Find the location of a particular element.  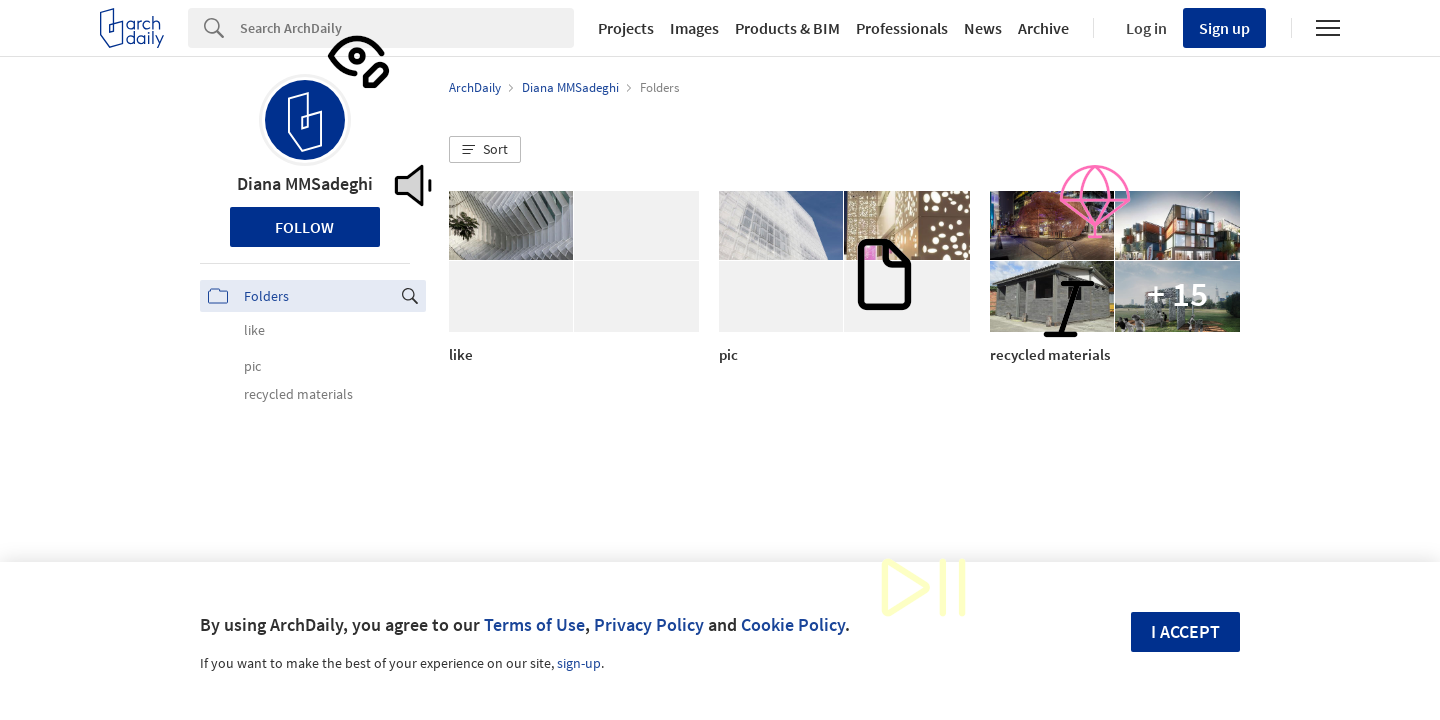

apply italic formatting to selected text is located at coordinates (1069, 309).